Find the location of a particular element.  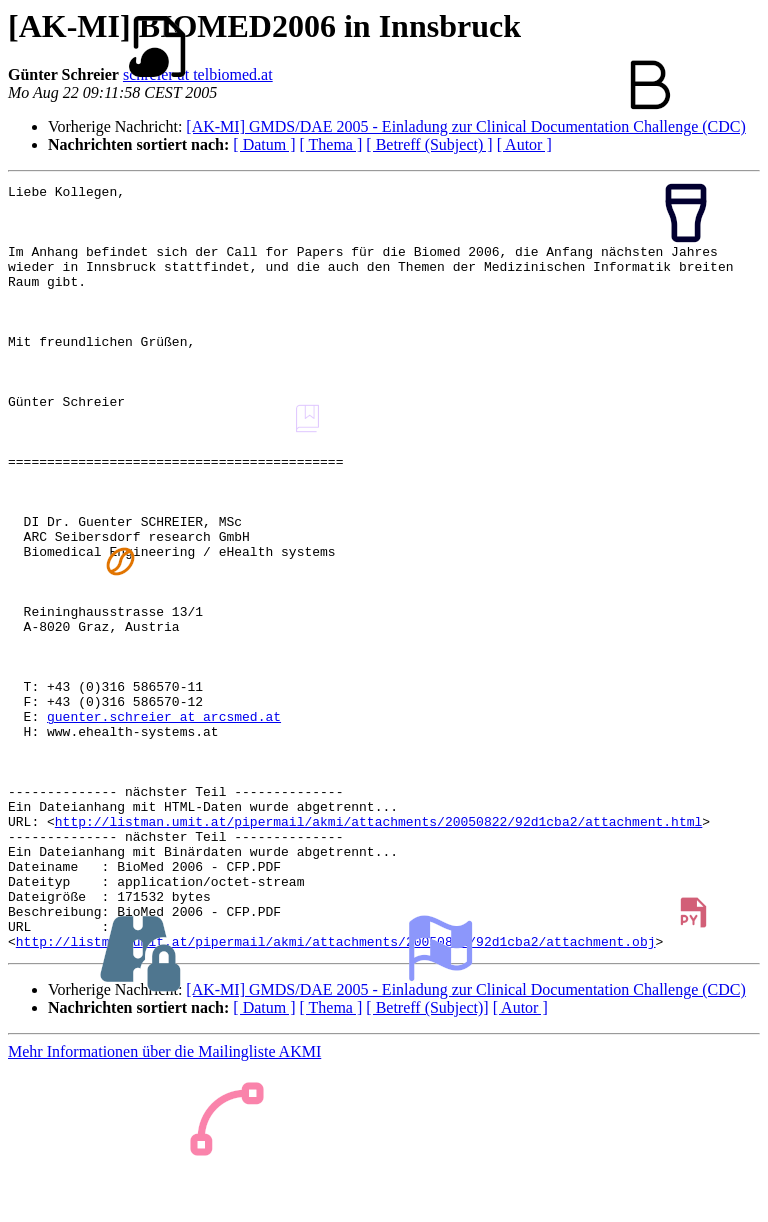

edit vector path curve handles is located at coordinates (227, 1119).